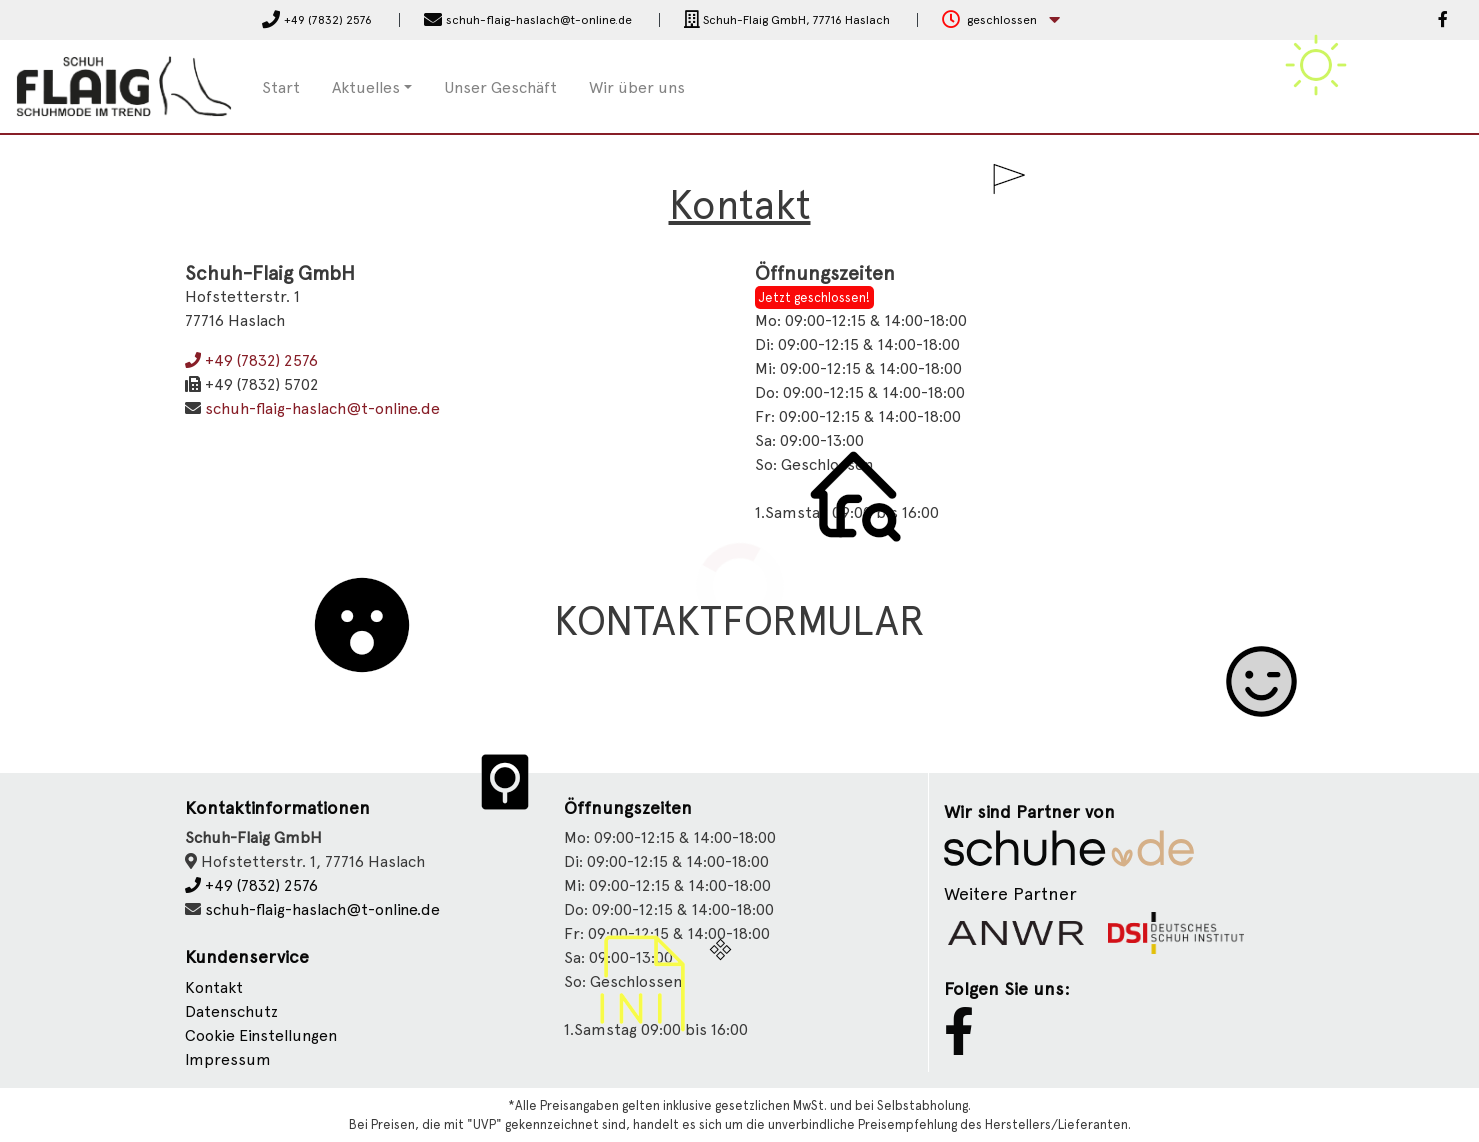 This screenshot has width=1479, height=1142. What do you see at coordinates (720, 949) in the screenshot?
I see `access quick actions or app grid` at bounding box center [720, 949].